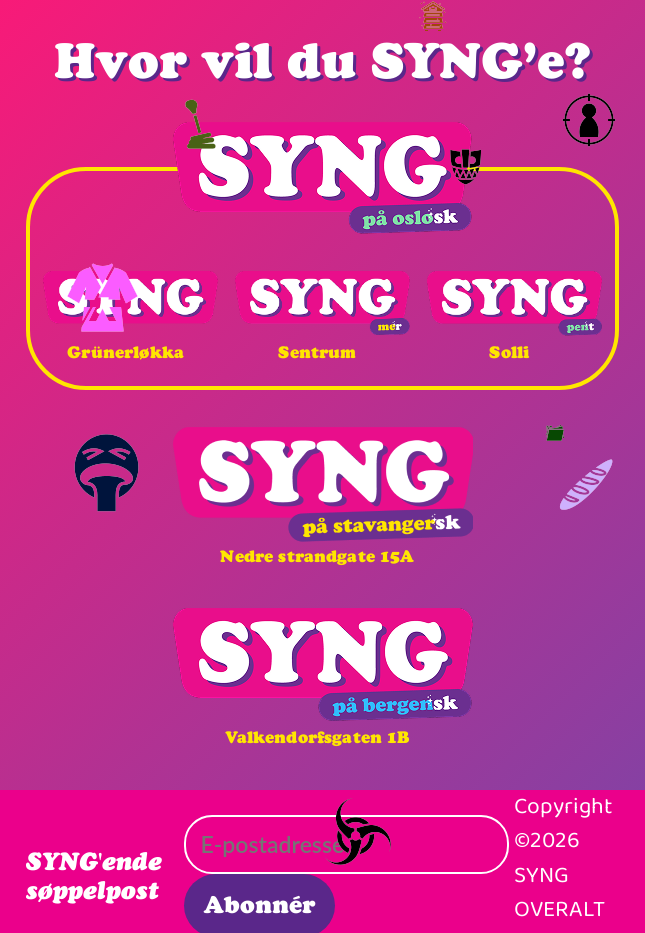 The image size is (645, 933). Describe the element at coordinates (357, 831) in the screenshot. I see `activate health regeneration ability` at that location.